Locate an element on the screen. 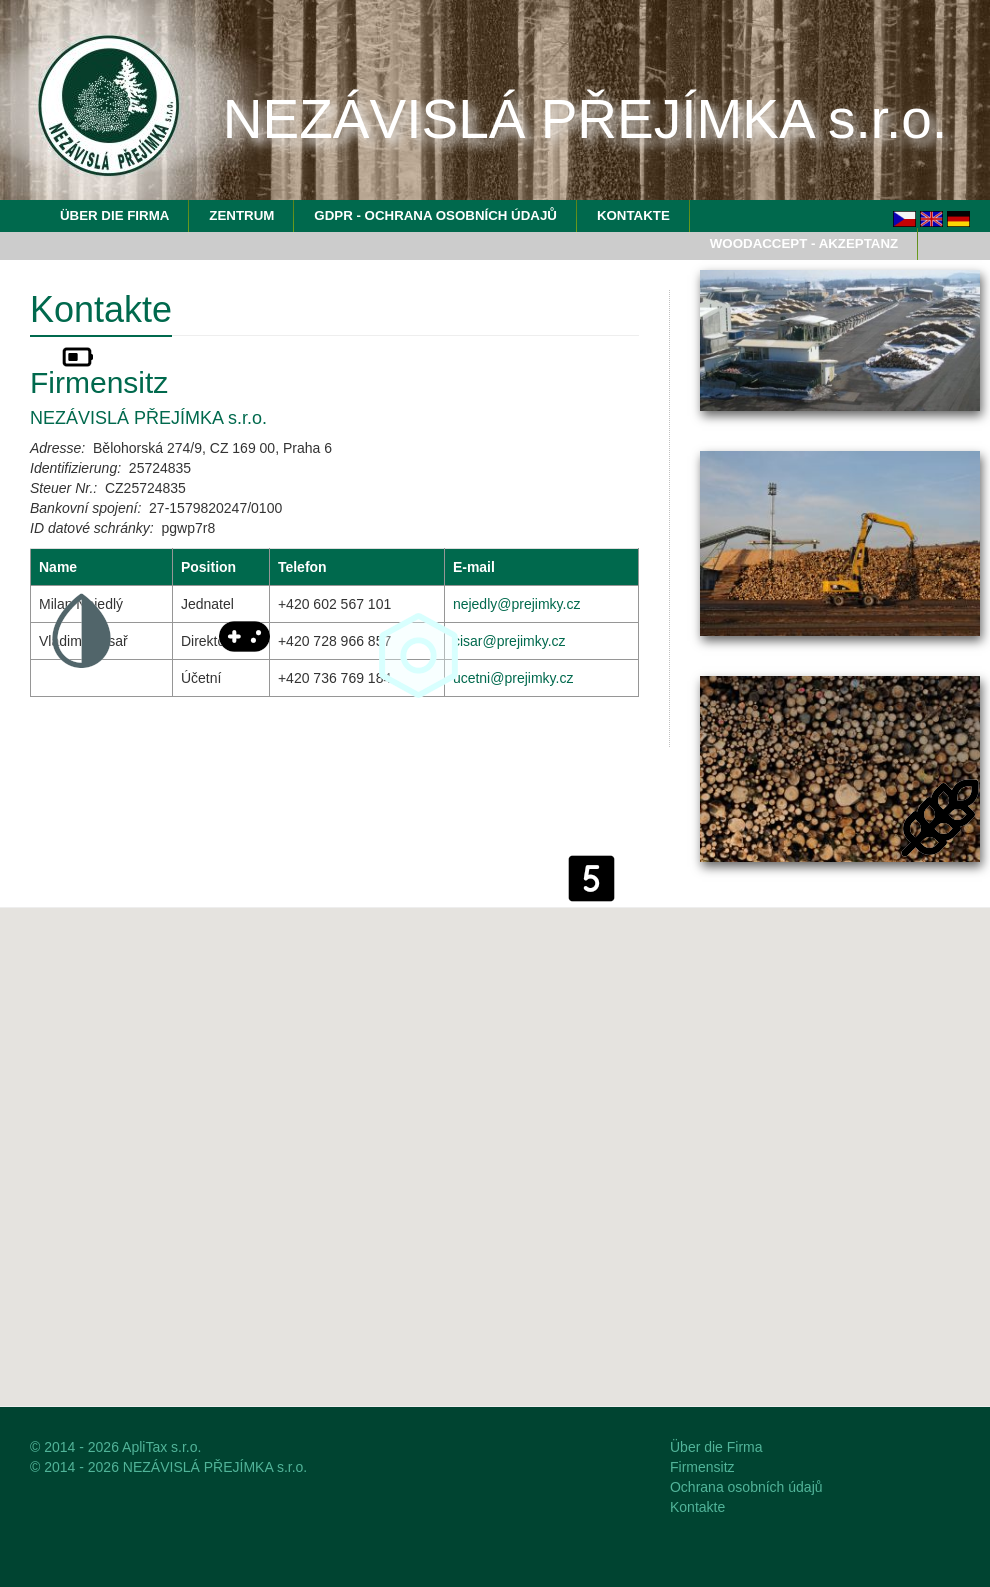 Image resolution: width=990 pixels, height=1587 pixels. indicates battery at 50% charge is located at coordinates (77, 357).